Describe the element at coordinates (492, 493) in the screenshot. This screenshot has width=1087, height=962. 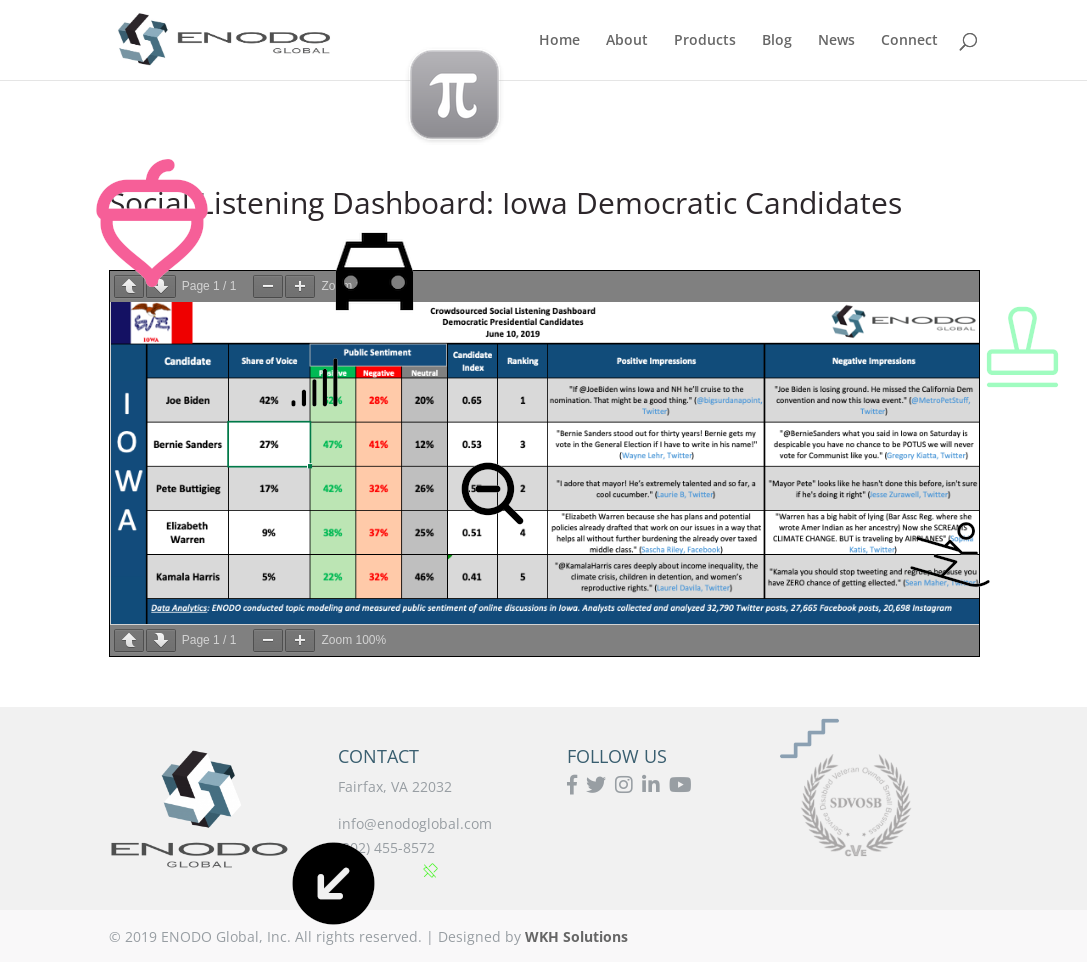
I see `zoom out` at that location.